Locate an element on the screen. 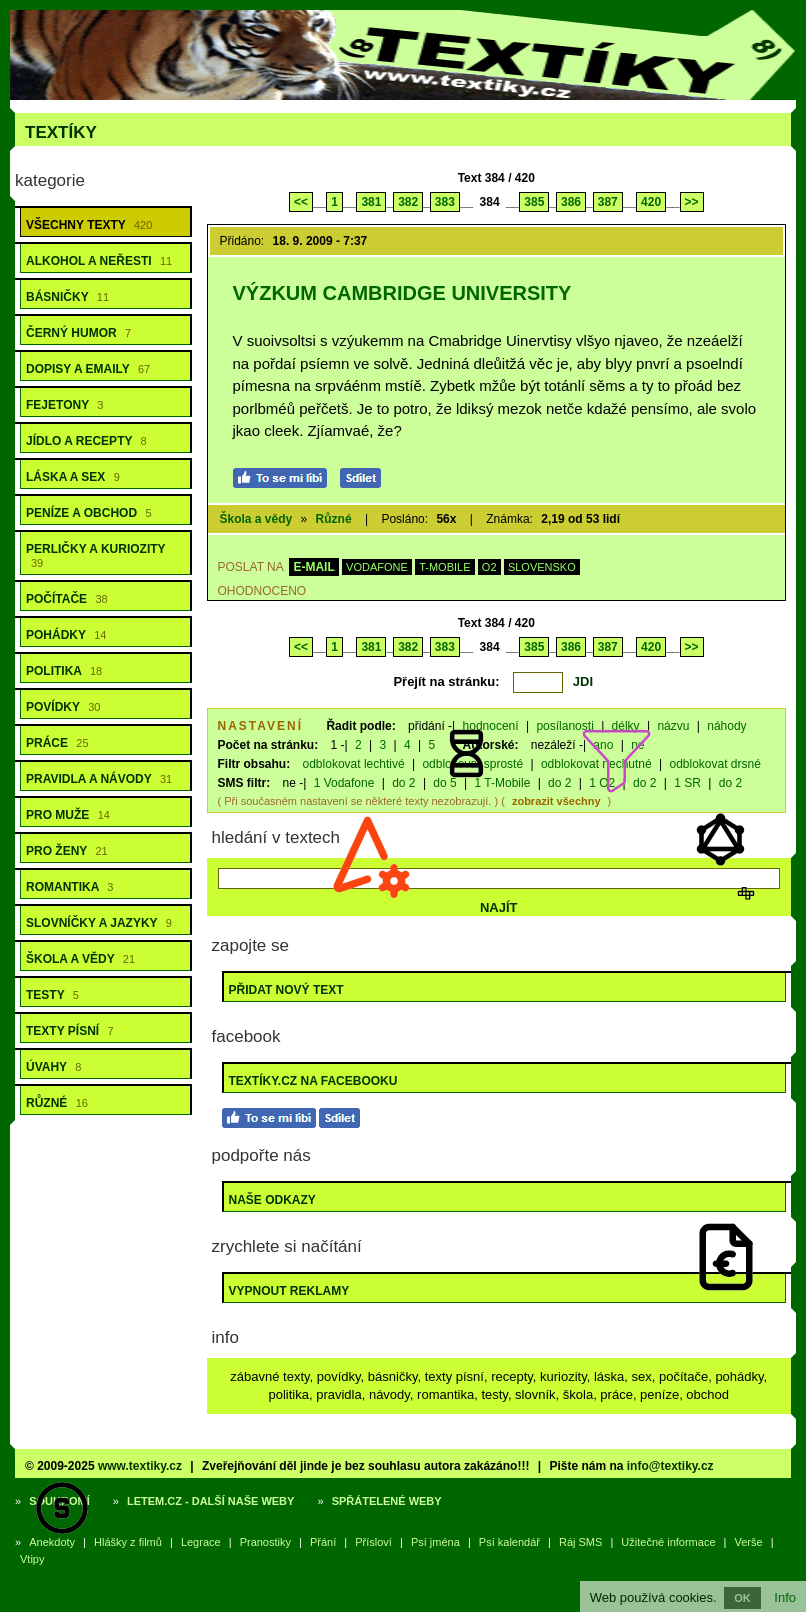 The height and width of the screenshot is (1612, 806). view euro currency document is located at coordinates (726, 1257).